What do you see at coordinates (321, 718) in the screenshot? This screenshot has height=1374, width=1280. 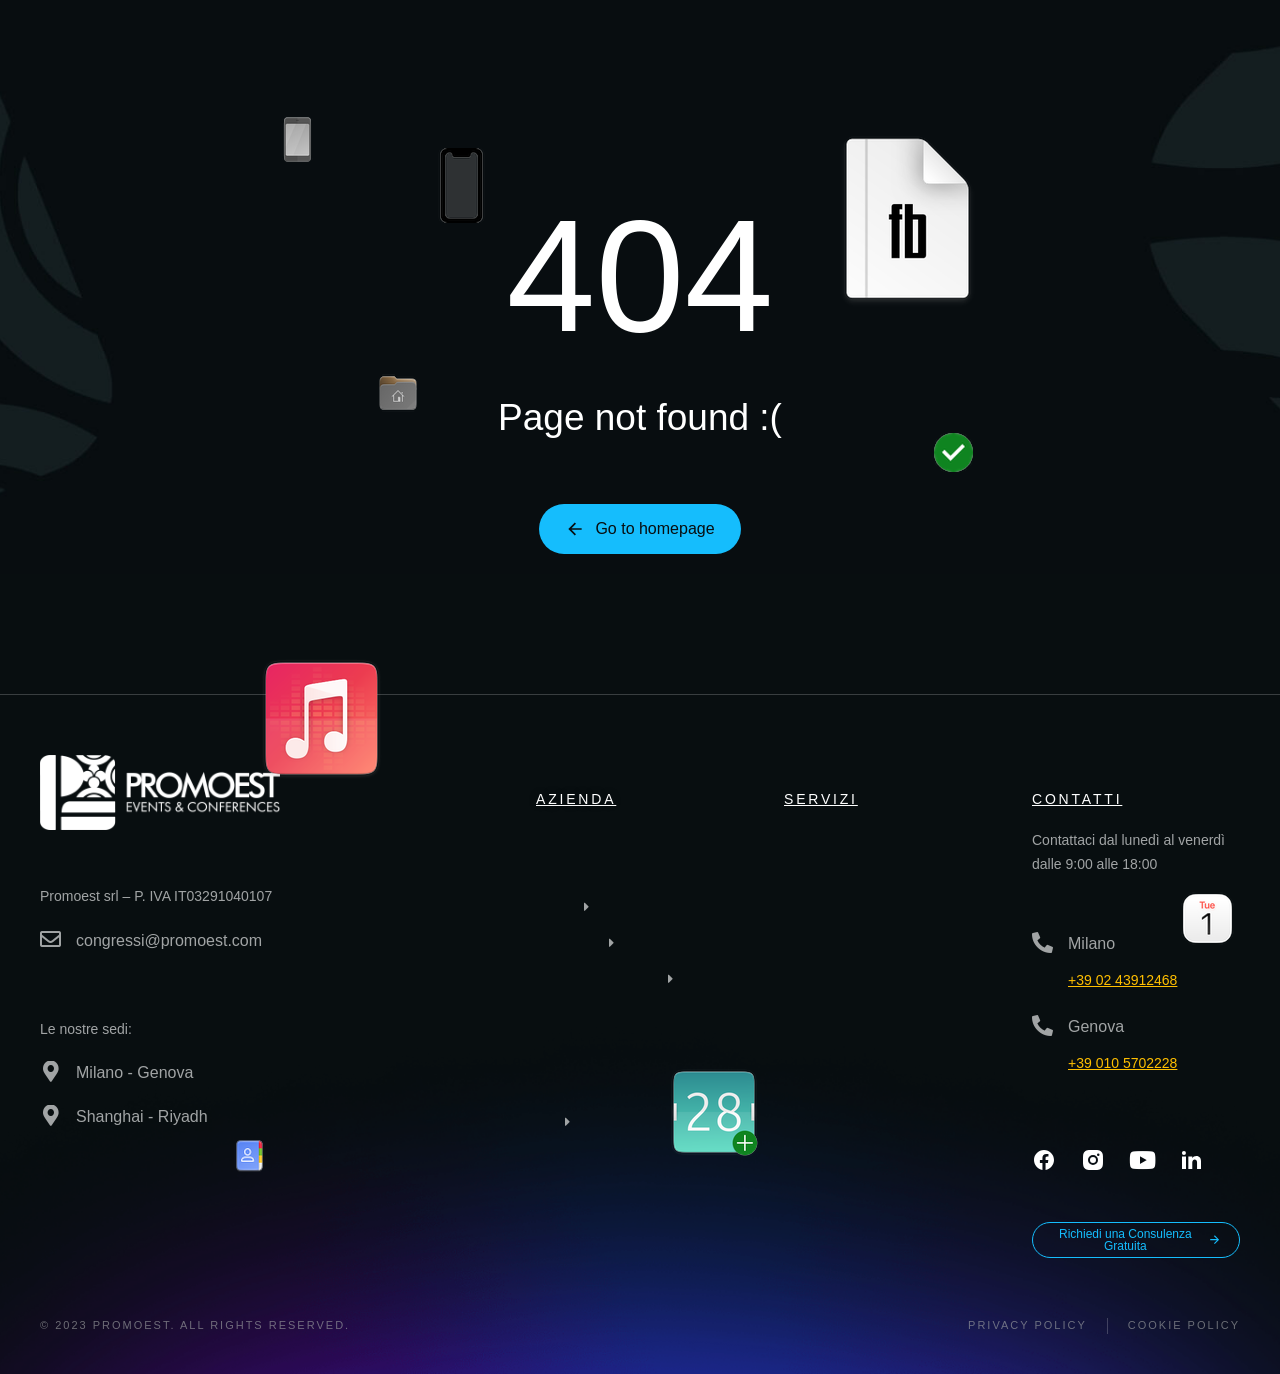 I see `open the music player app` at bounding box center [321, 718].